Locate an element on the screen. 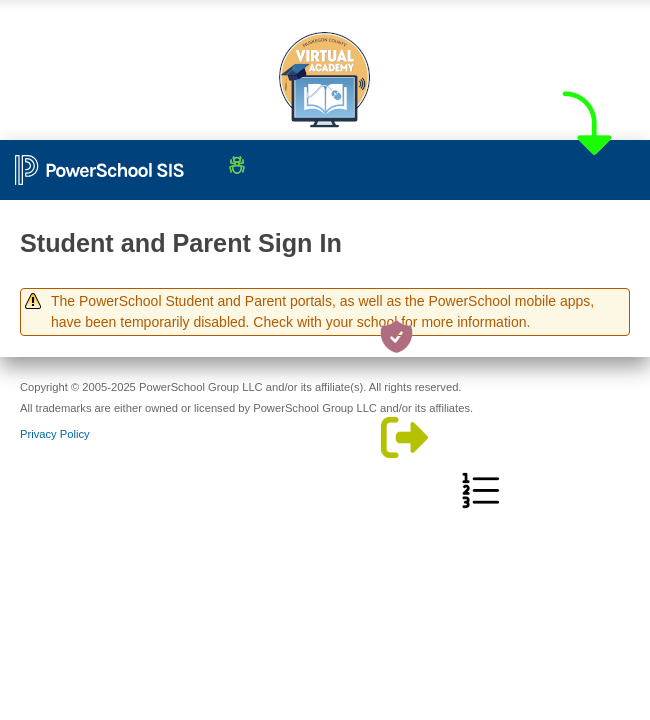 This screenshot has height=720, width=650. indicates verified or secure status is located at coordinates (396, 336).